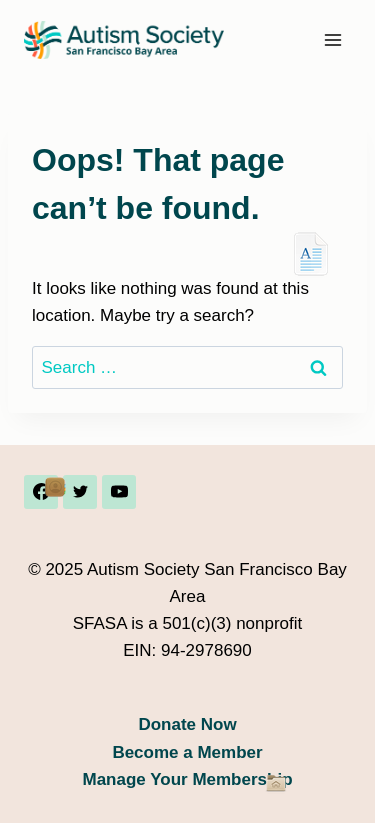 Image resolution: width=375 pixels, height=823 pixels. I want to click on access your home folder, so click(276, 784).